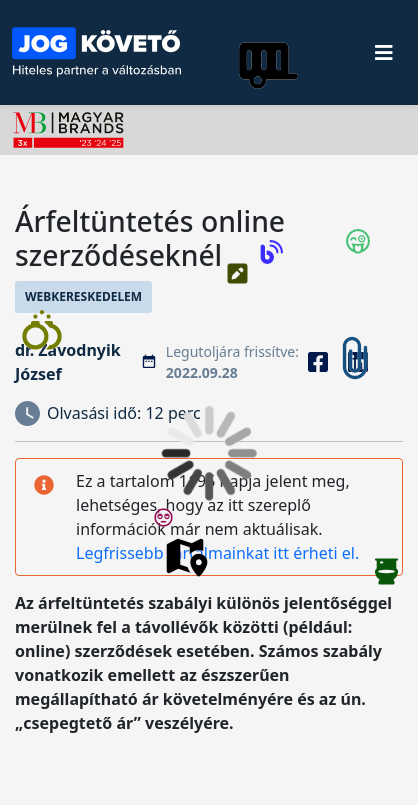 This screenshot has height=805, width=418. What do you see at coordinates (271, 252) in the screenshot?
I see `access blog or publishing platform` at bounding box center [271, 252].